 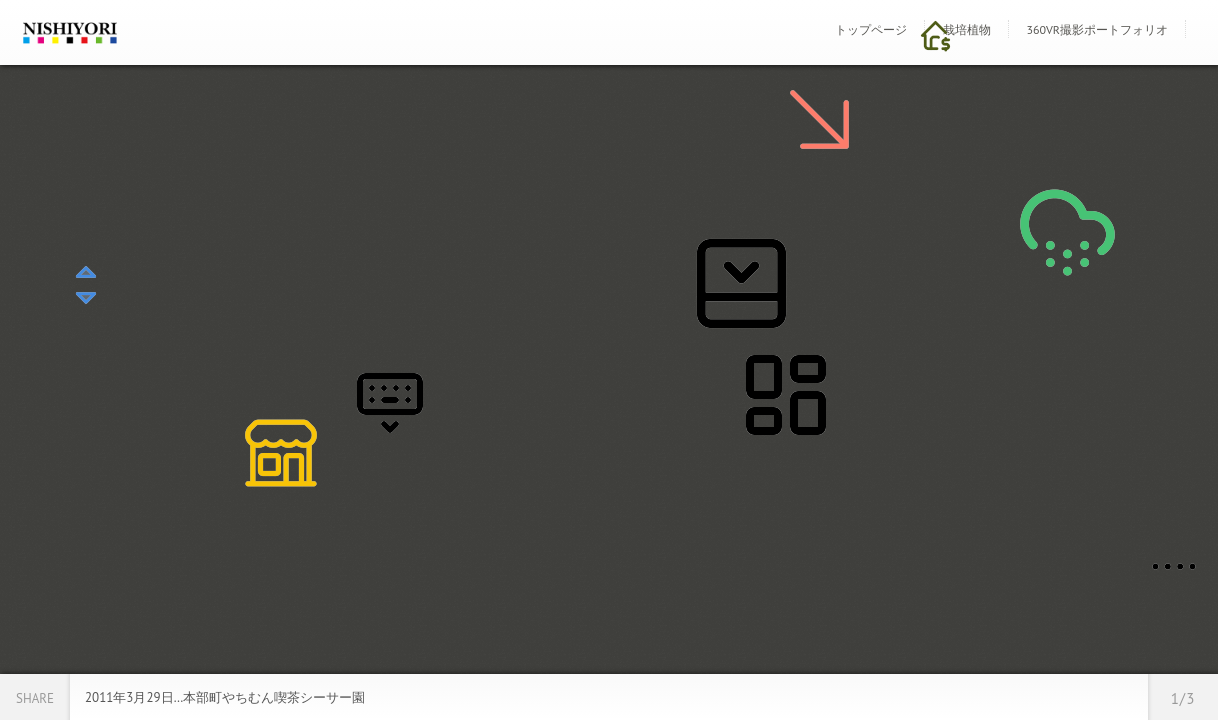 What do you see at coordinates (741, 283) in the screenshot?
I see `collapse bottom panel` at bounding box center [741, 283].